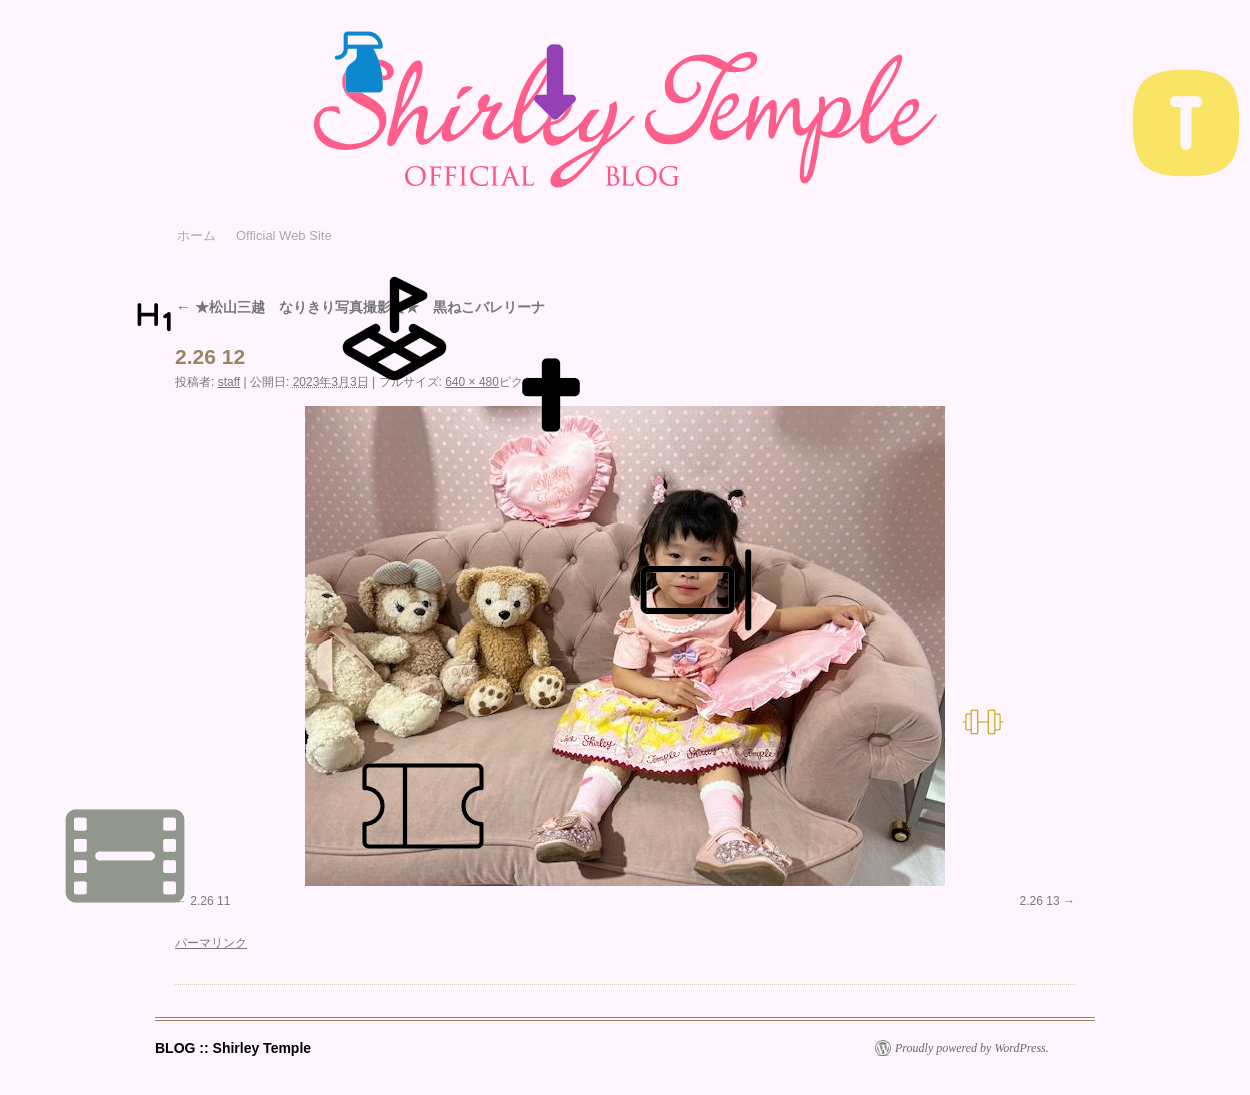 This screenshot has height=1095, width=1250. Describe the element at coordinates (125, 856) in the screenshot. I see `access video or film content` at that location.